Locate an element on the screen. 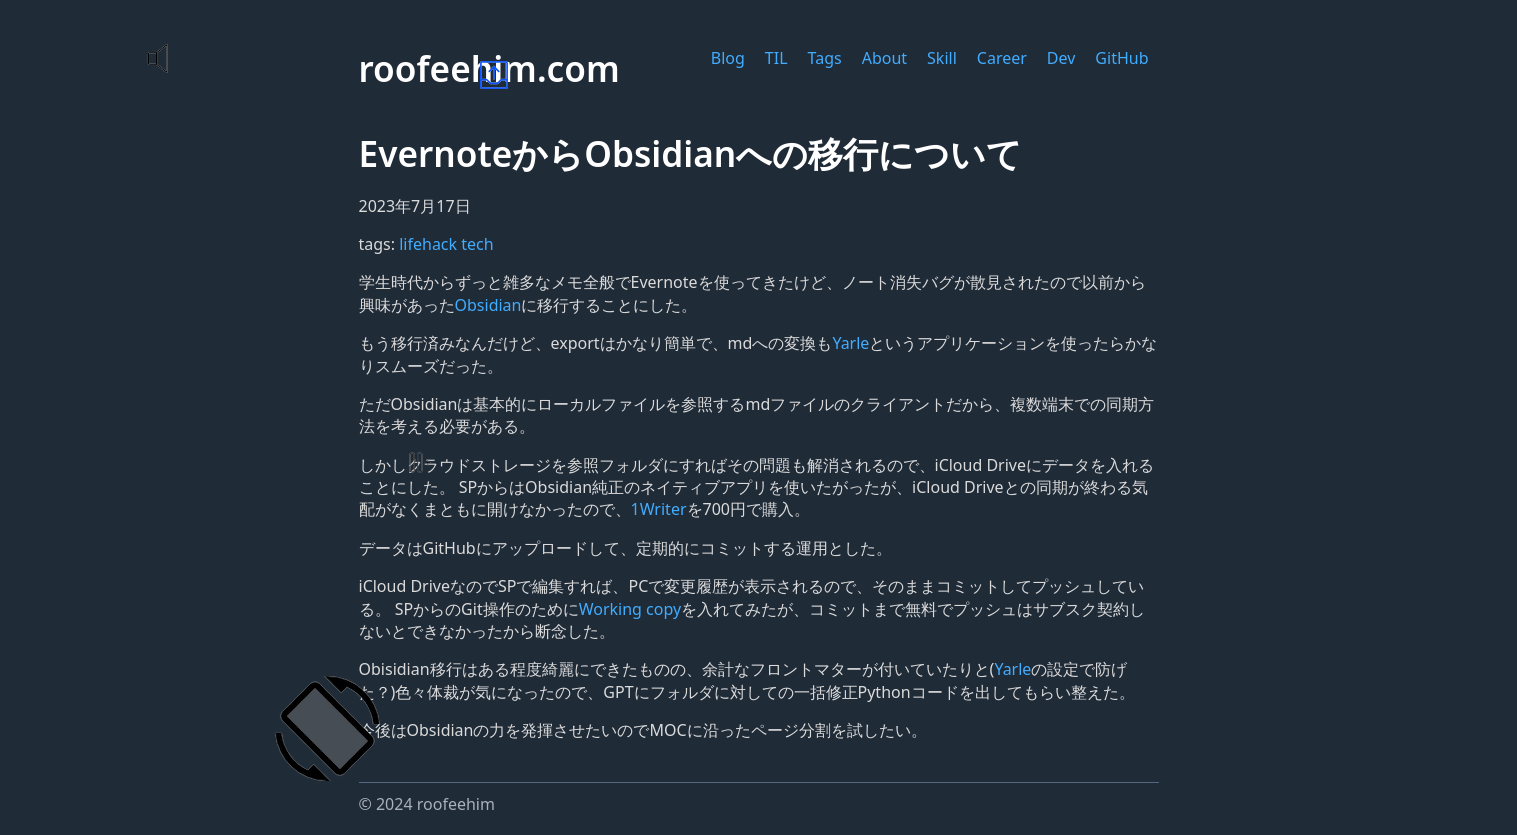 The height and width of the screenshot is (835, 1517). speaker with no audio output is located at coordinates (163, 58).